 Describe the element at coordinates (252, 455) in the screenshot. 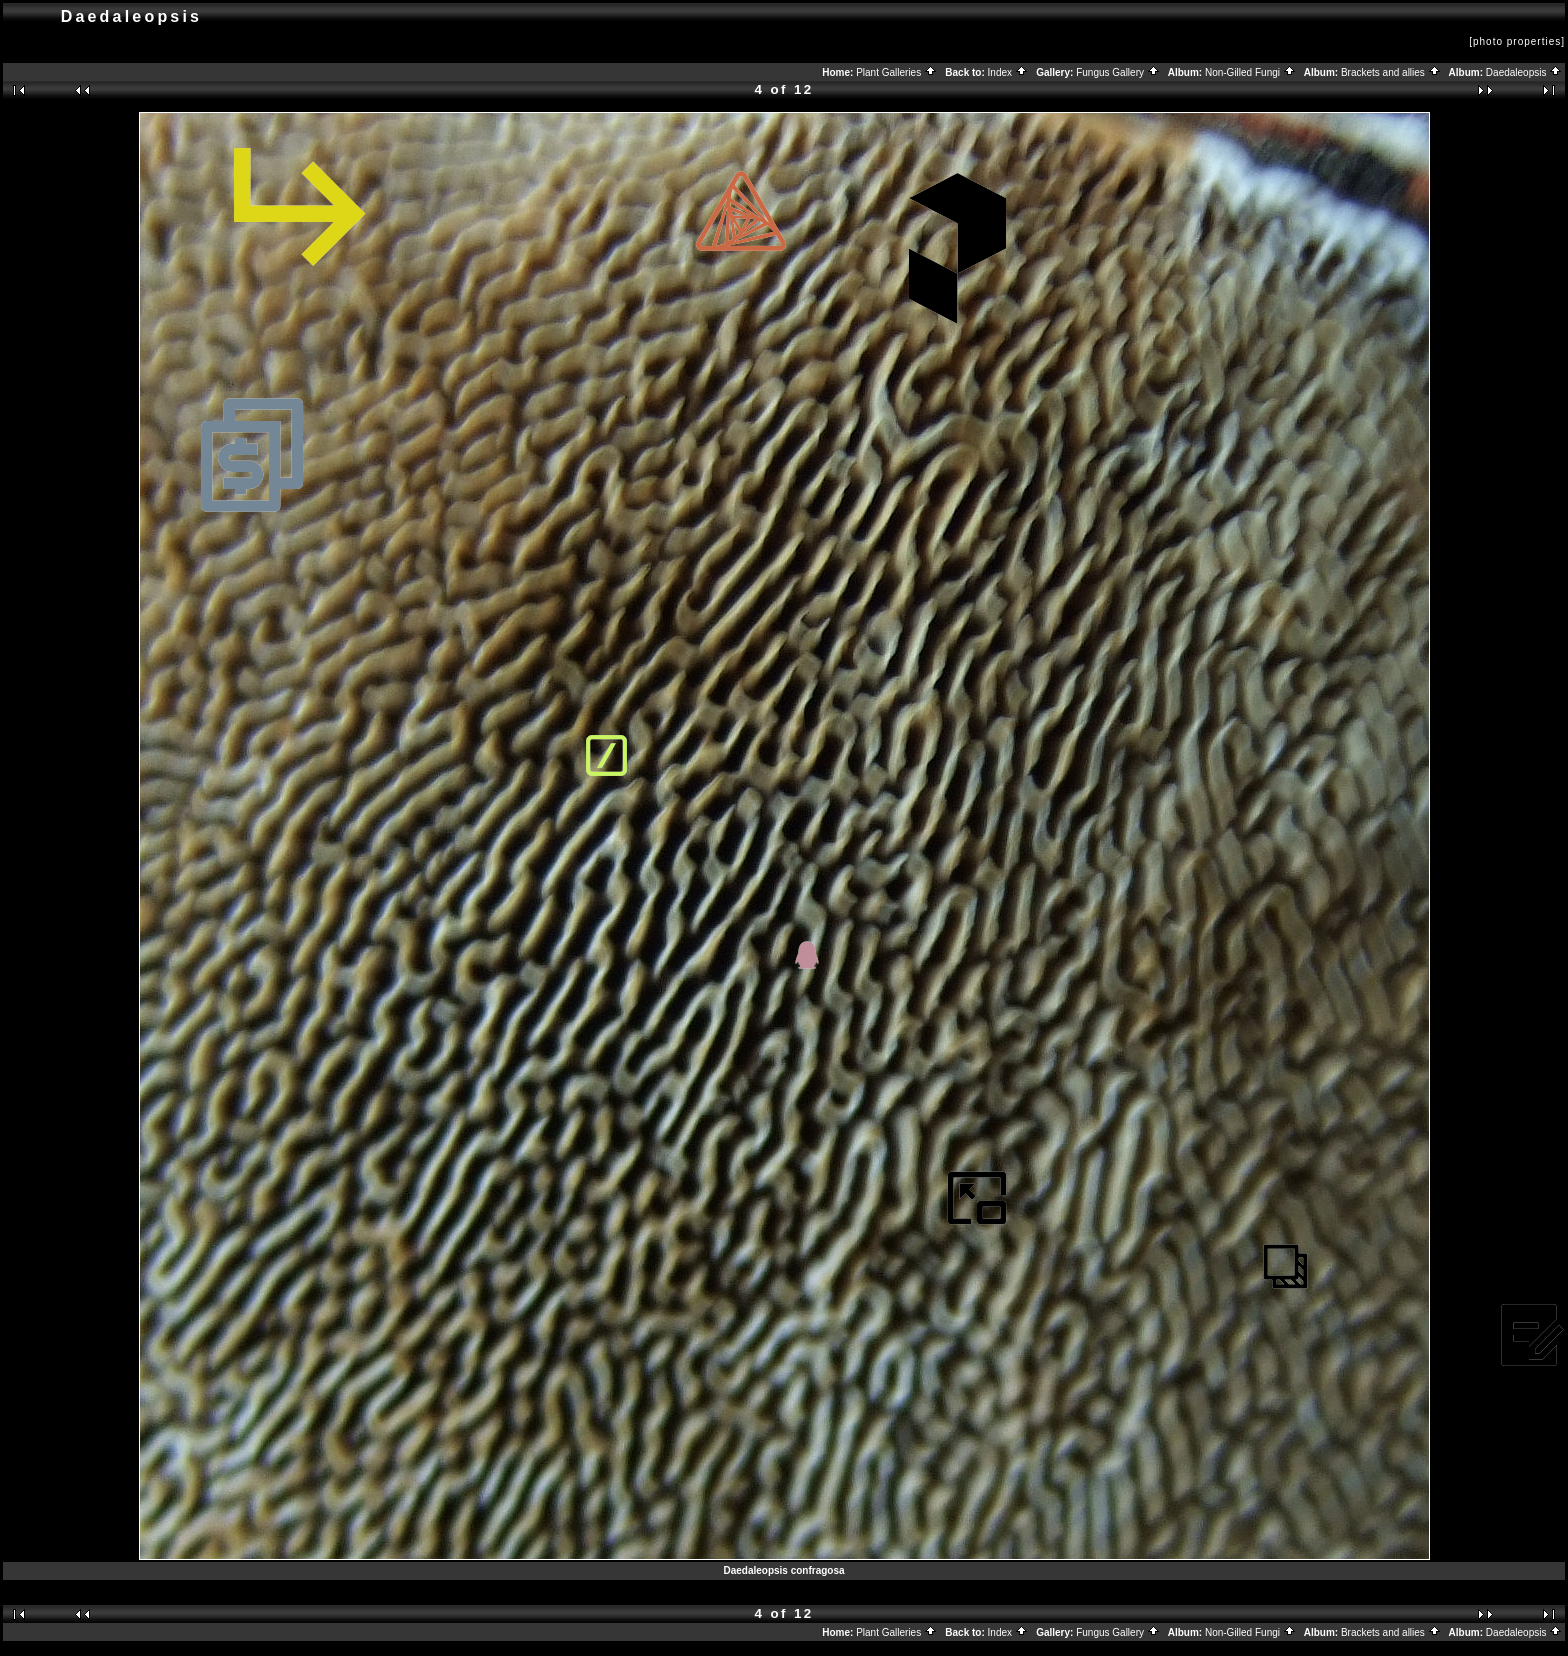

I see `view currency or financial documents` at that location.